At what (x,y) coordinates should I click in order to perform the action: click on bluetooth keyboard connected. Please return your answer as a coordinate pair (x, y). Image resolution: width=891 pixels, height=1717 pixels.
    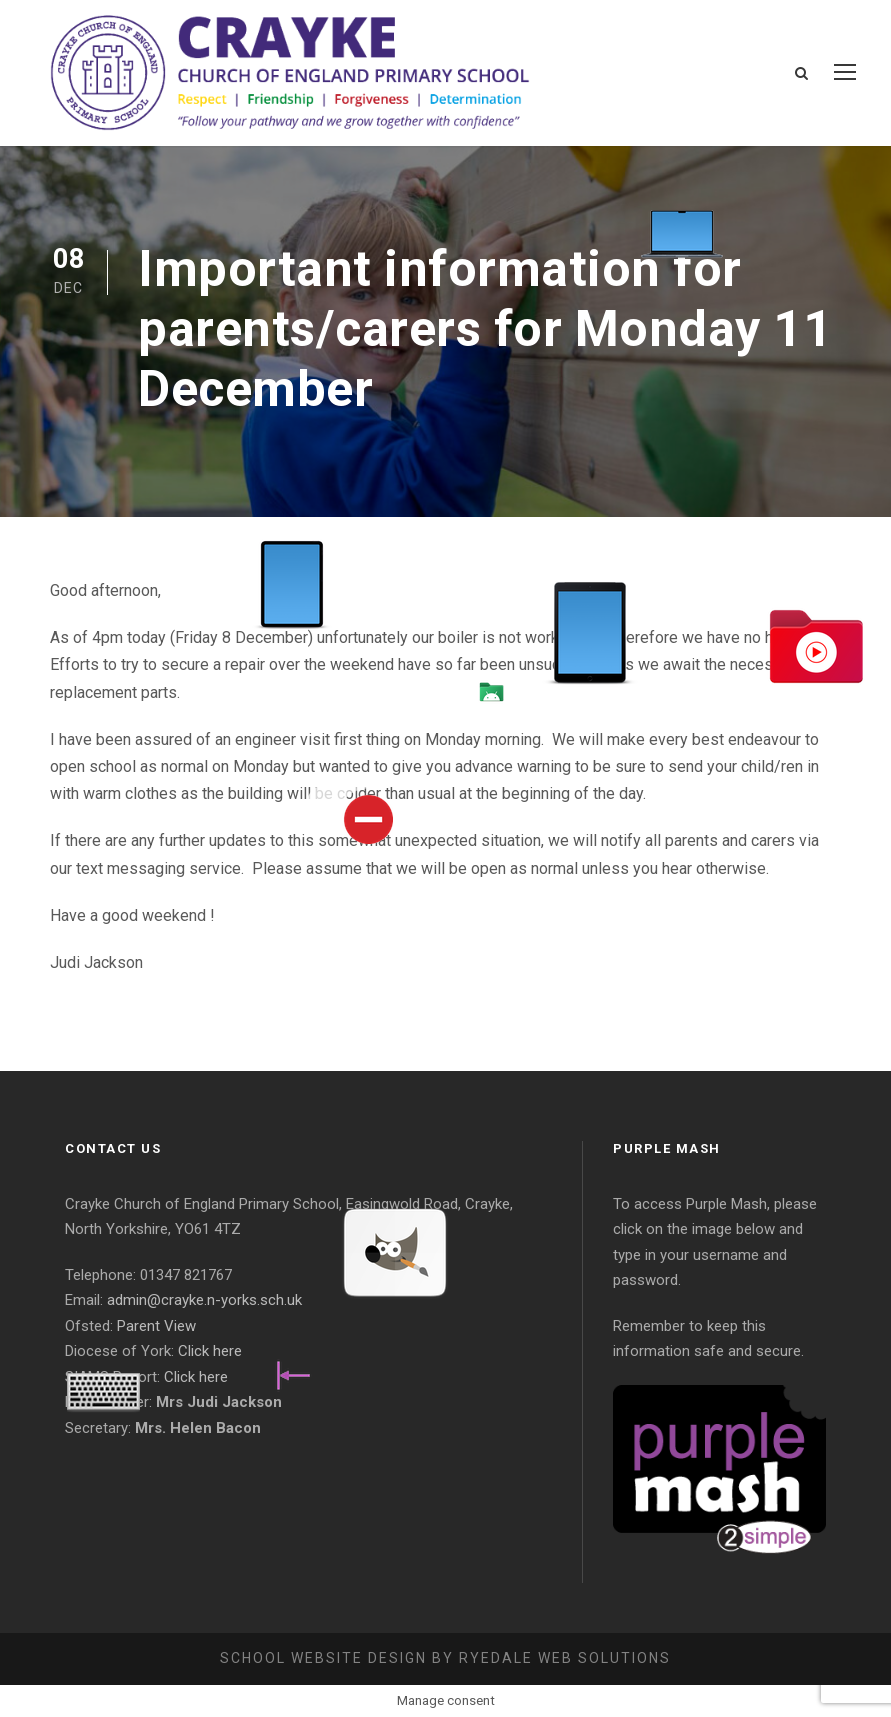
    Looking at the image, I should click on (103, 1391).